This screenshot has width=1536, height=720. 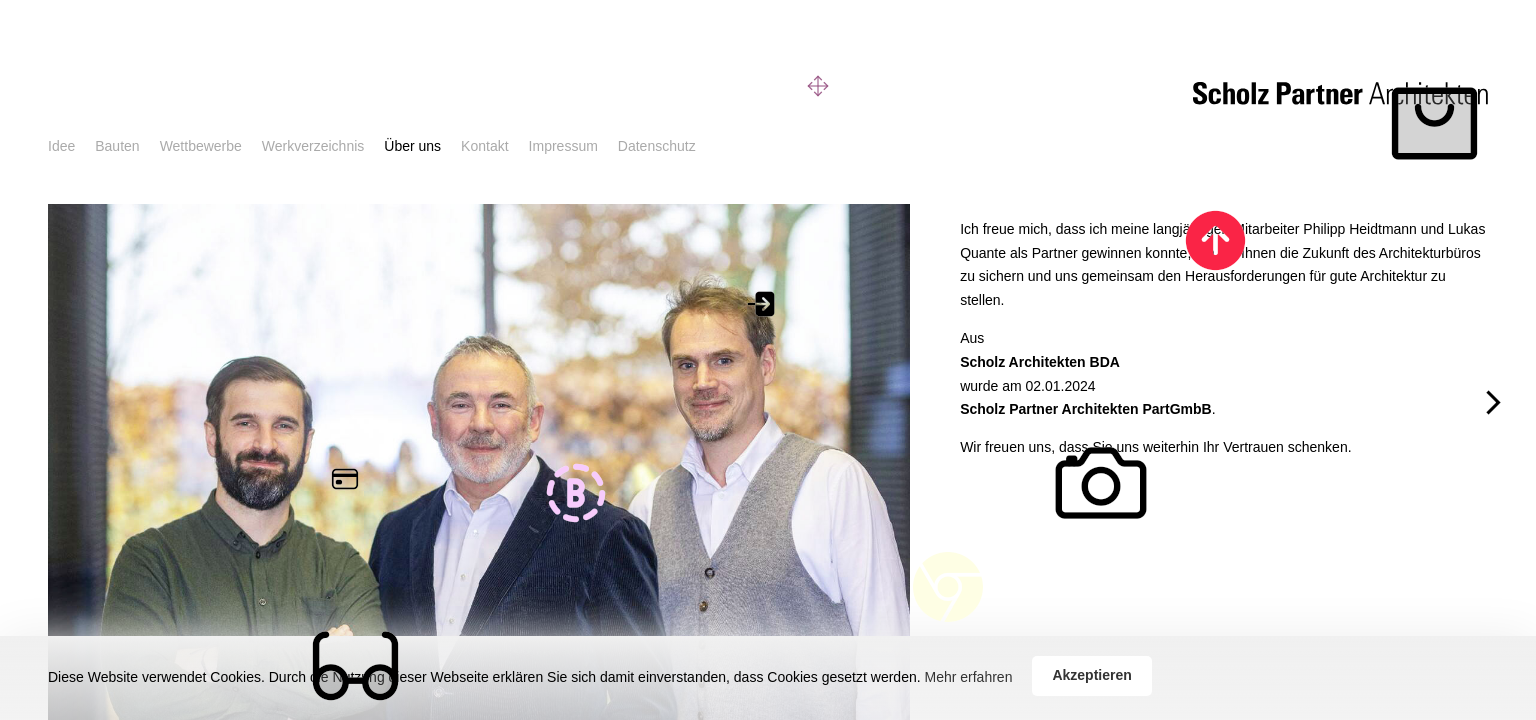 What do you see at coordinates (761, 304) in the screenshot?
I see `log in to your account` at bounding box center [761, 304].